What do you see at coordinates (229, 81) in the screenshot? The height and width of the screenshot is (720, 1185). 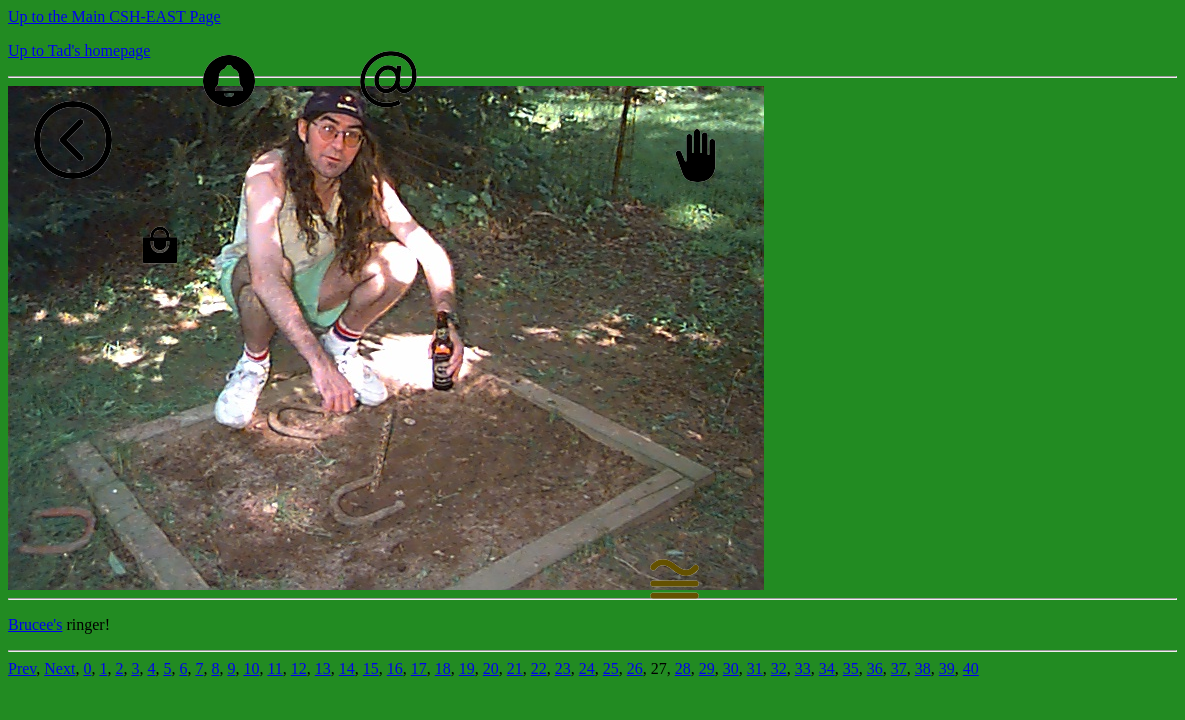 I see `view notifications` at bounding box center [229, 81].